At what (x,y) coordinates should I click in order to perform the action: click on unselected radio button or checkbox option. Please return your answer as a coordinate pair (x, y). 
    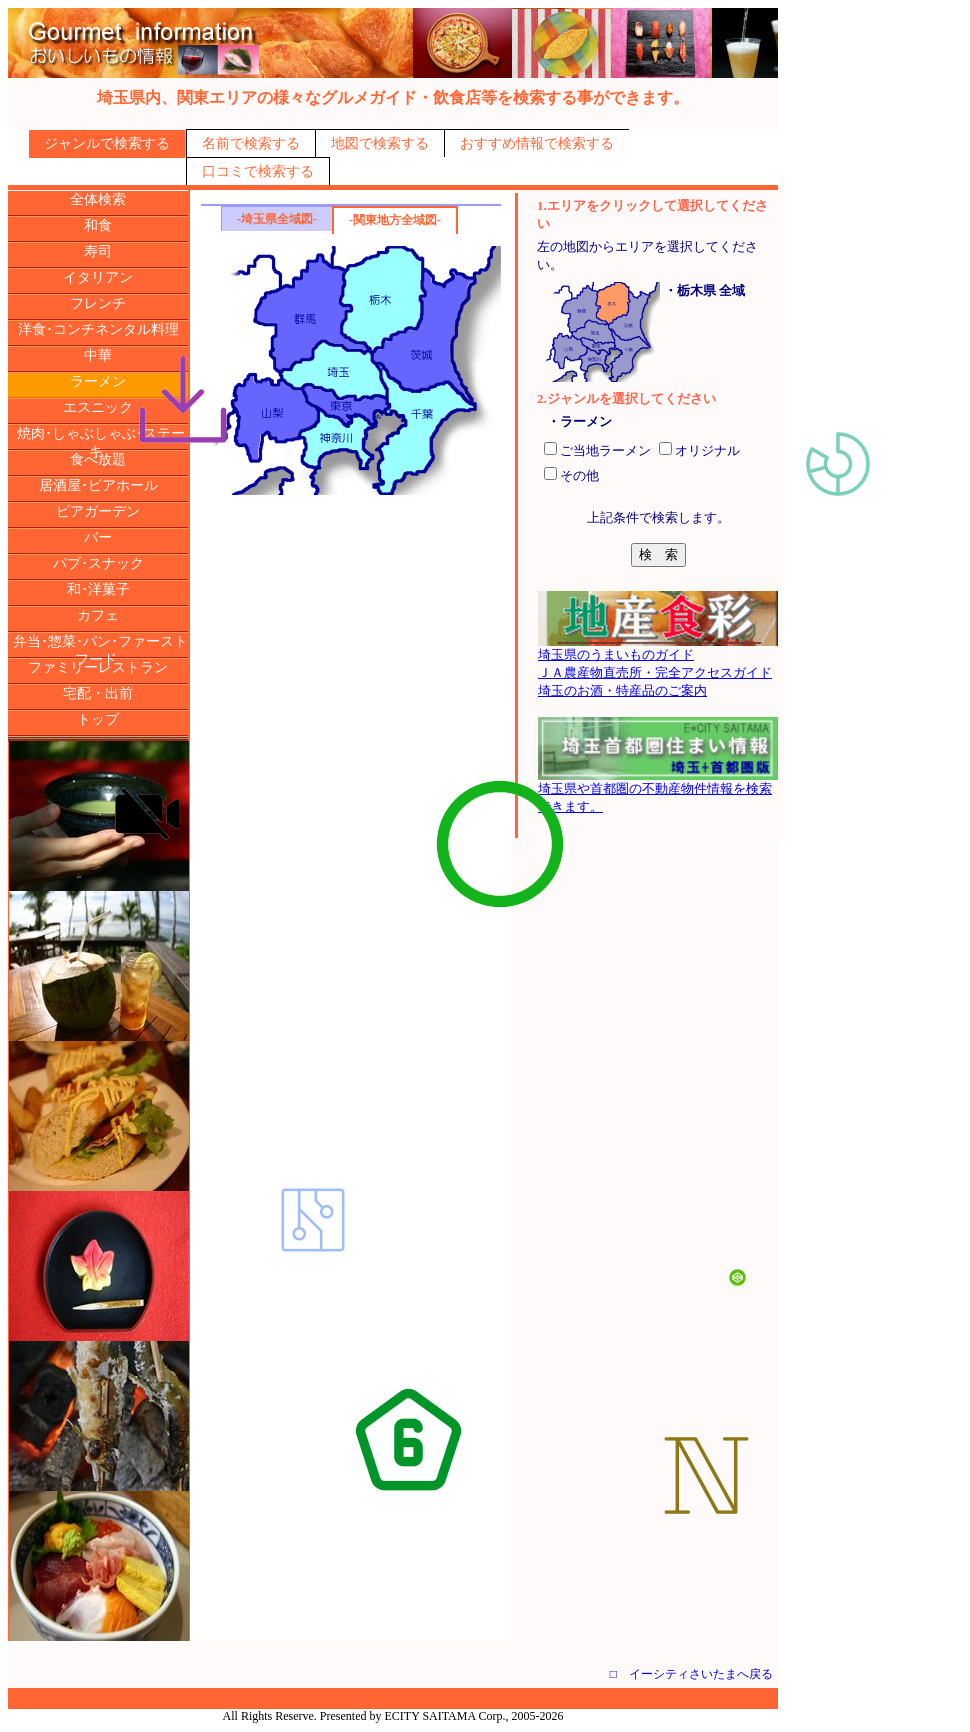
    Looking at the image, I should click on (500, 844).